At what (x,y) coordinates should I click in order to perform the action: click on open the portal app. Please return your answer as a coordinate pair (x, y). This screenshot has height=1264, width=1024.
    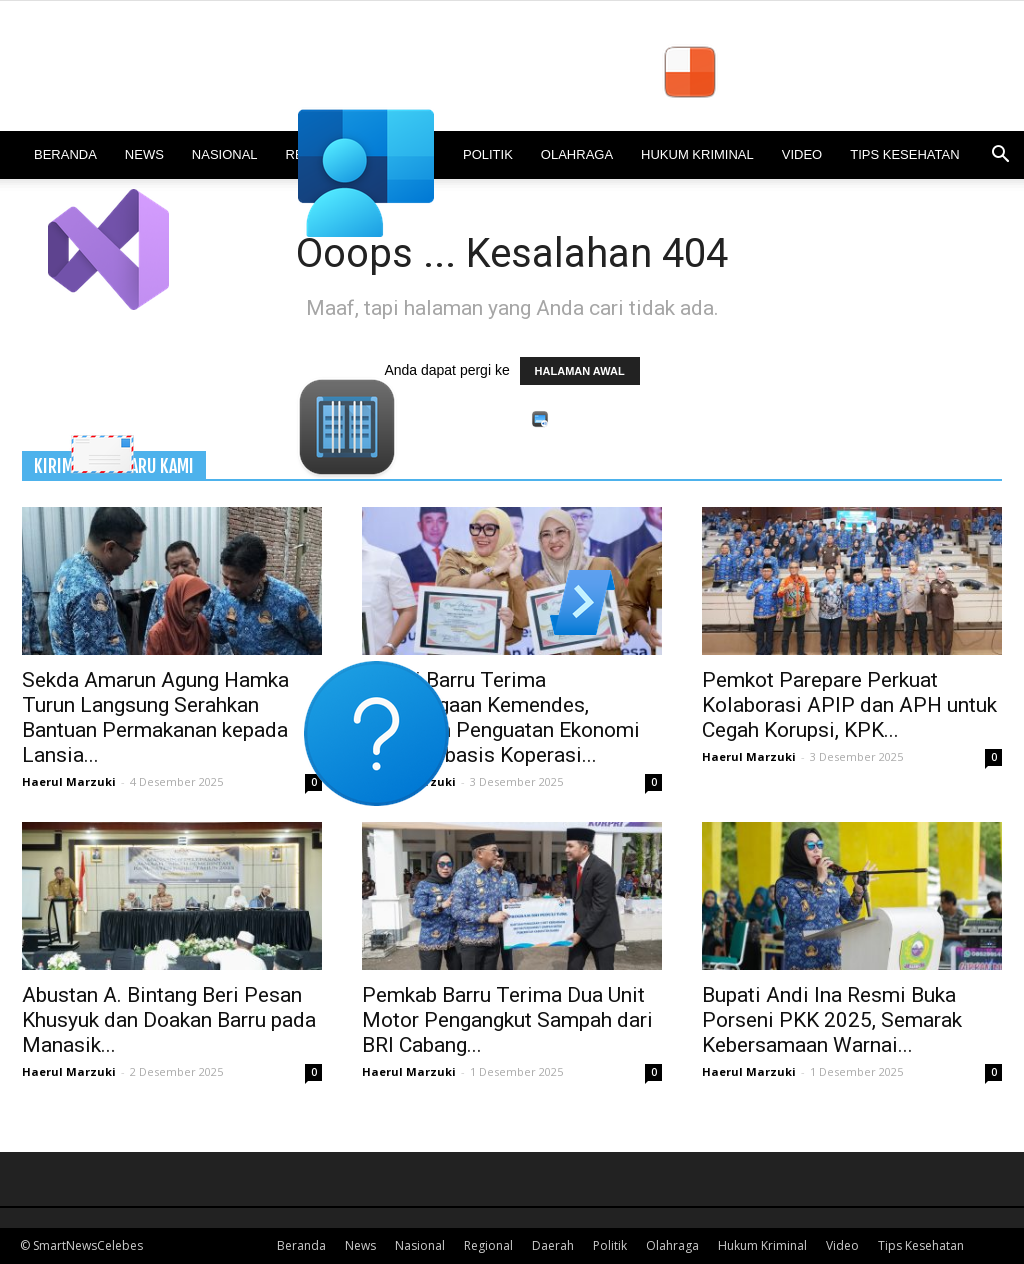
    Looking at the image, I should click on (366, 169).